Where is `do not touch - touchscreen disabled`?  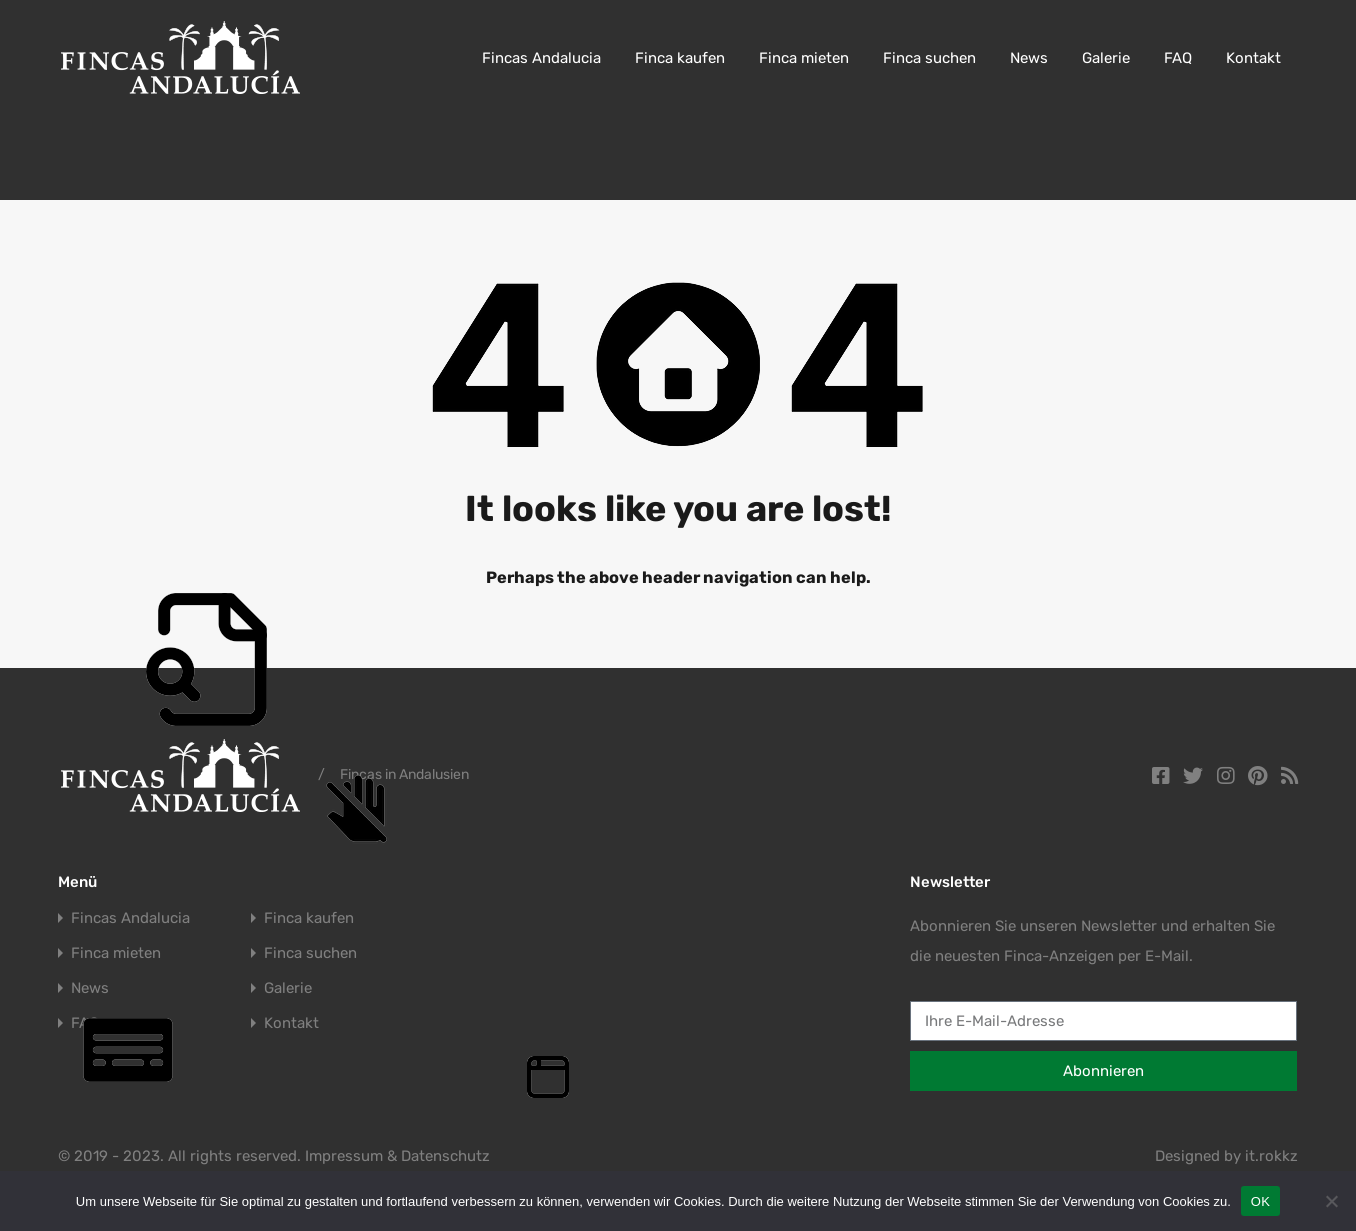
do not touch - touchscreen disabled is located at coordinates (359, 810).